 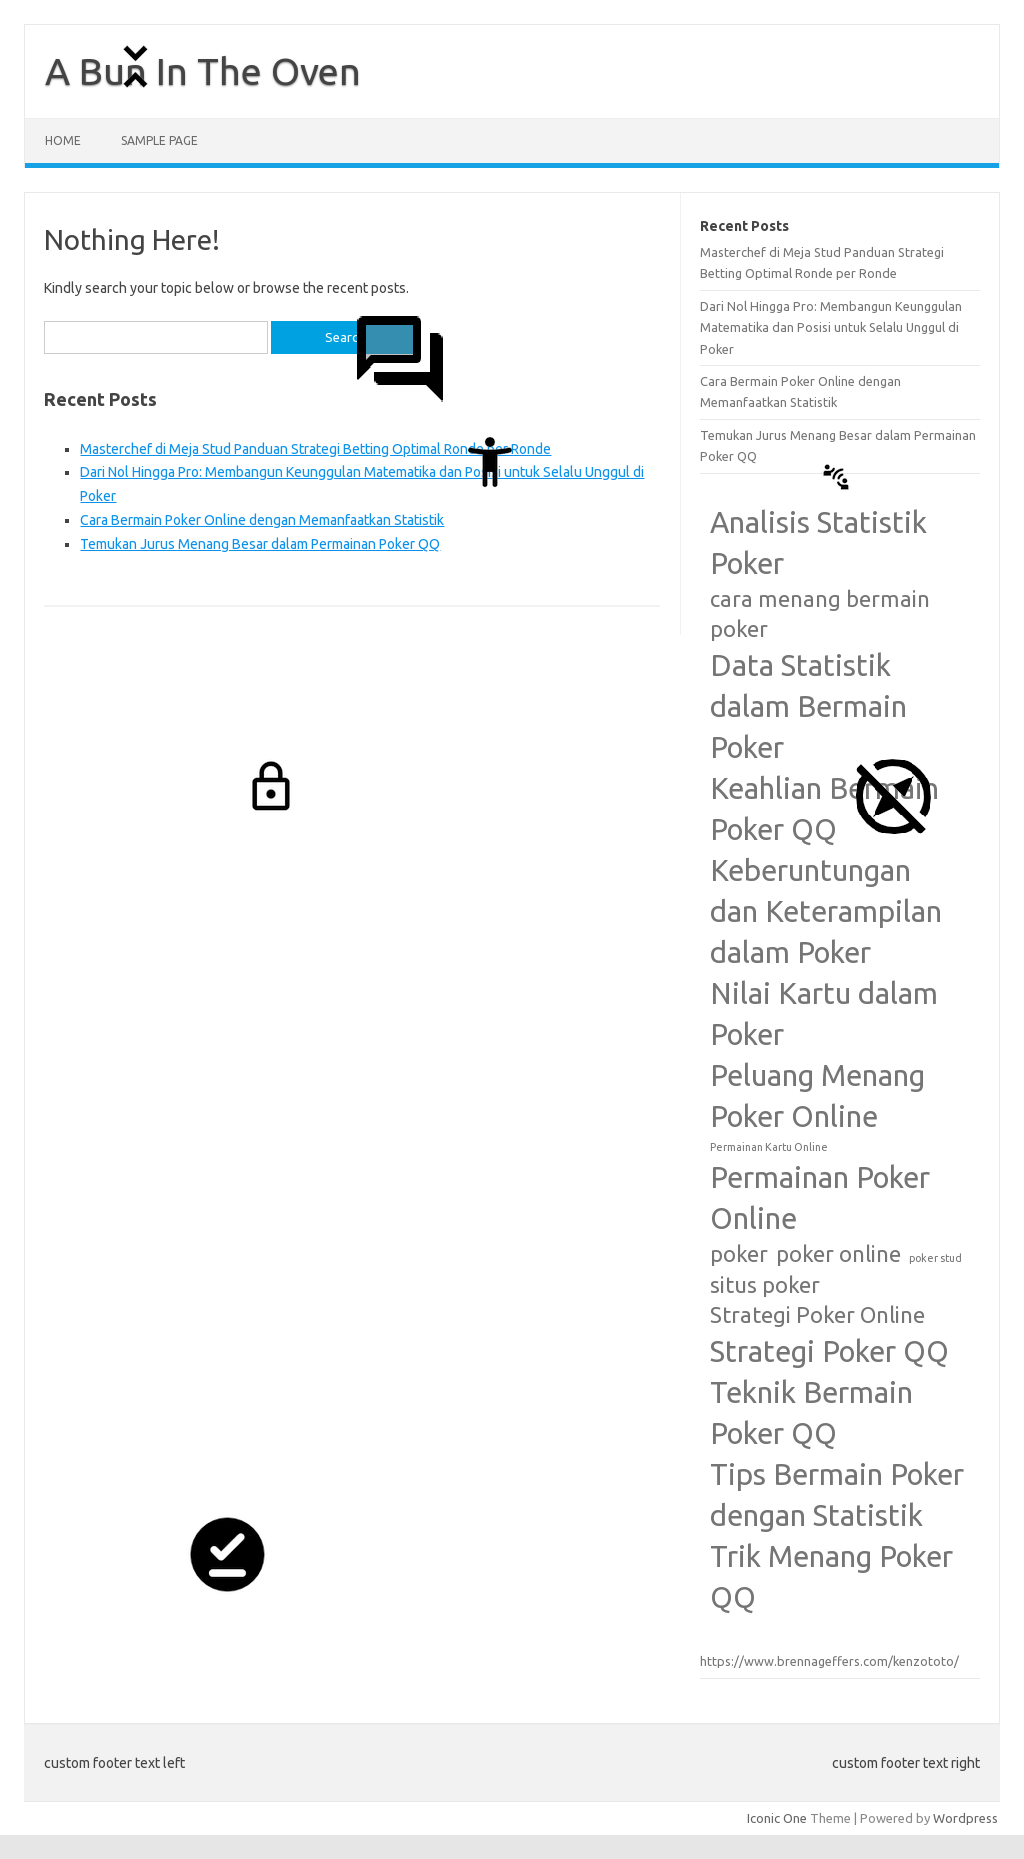 I want to click on disable compass or navigation features, so click(x=893, y=796).